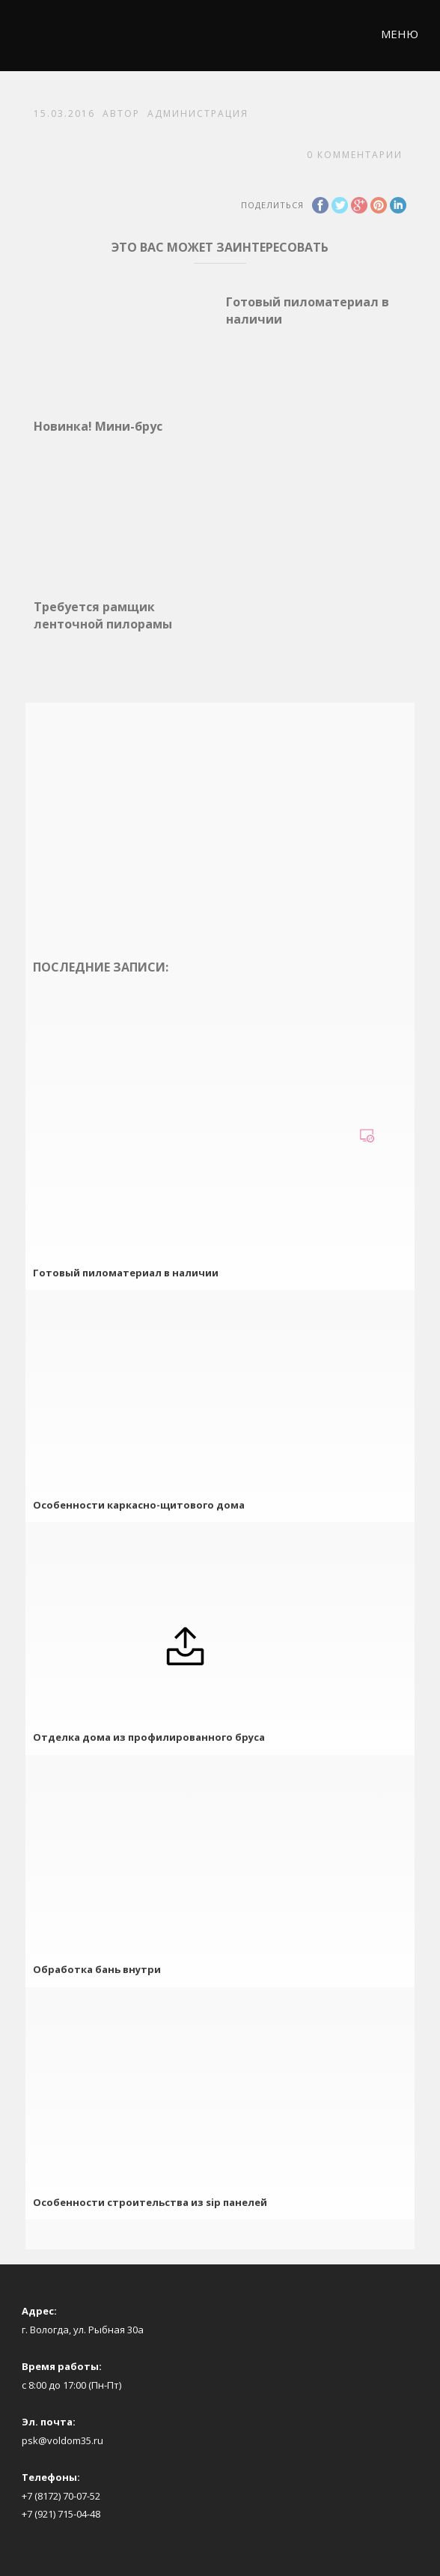  I want to click on pop changes from git stash, so click(186, 1645).